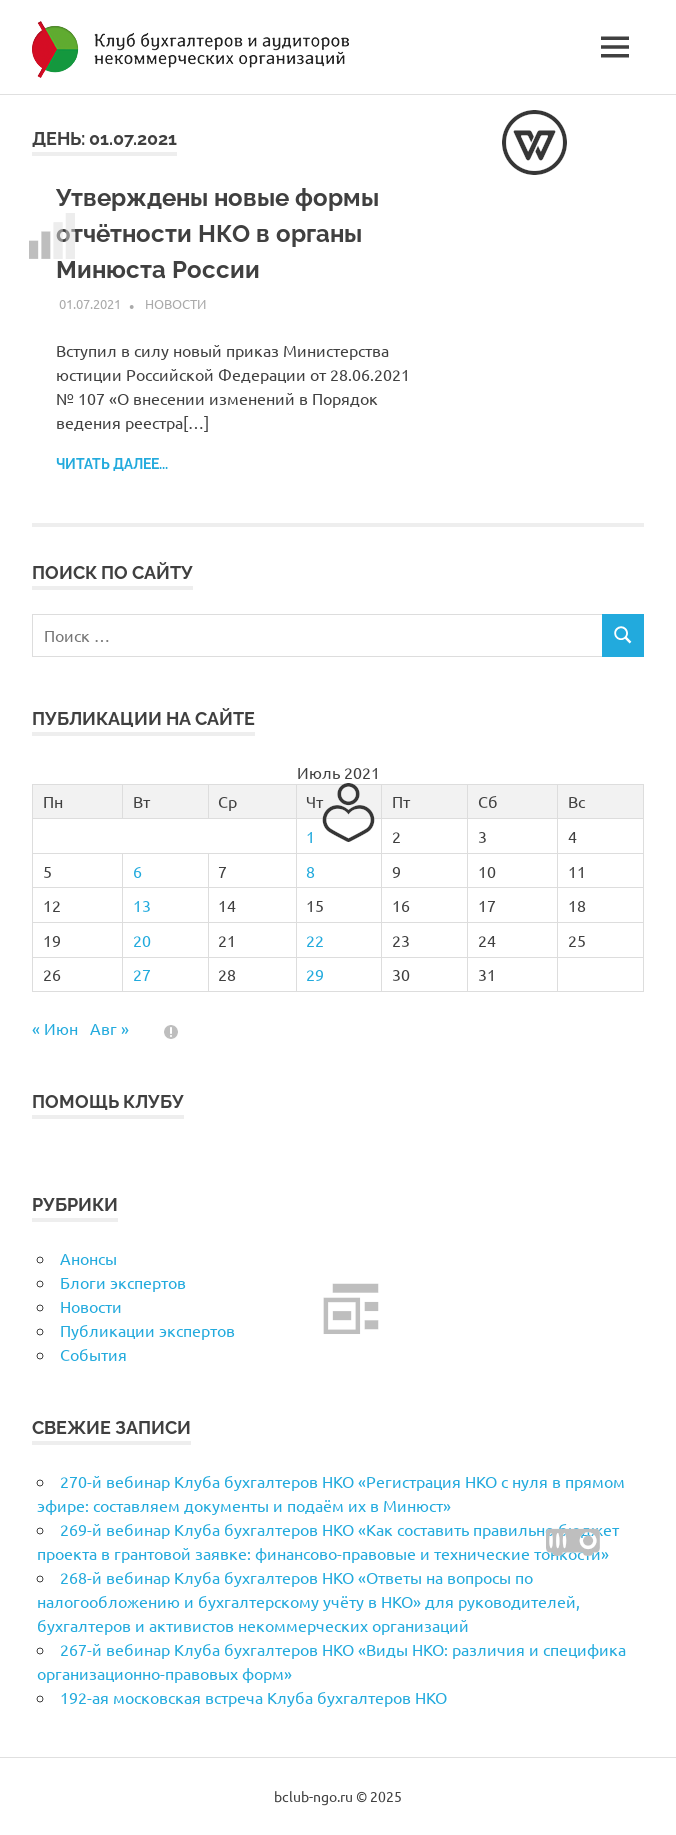 The width and height of the screenshot is (676, 1835). What do you see at coordinates (573, 1539) in the screenshot?
I see `connect to an external projector` at bounding box center [573, 1539].